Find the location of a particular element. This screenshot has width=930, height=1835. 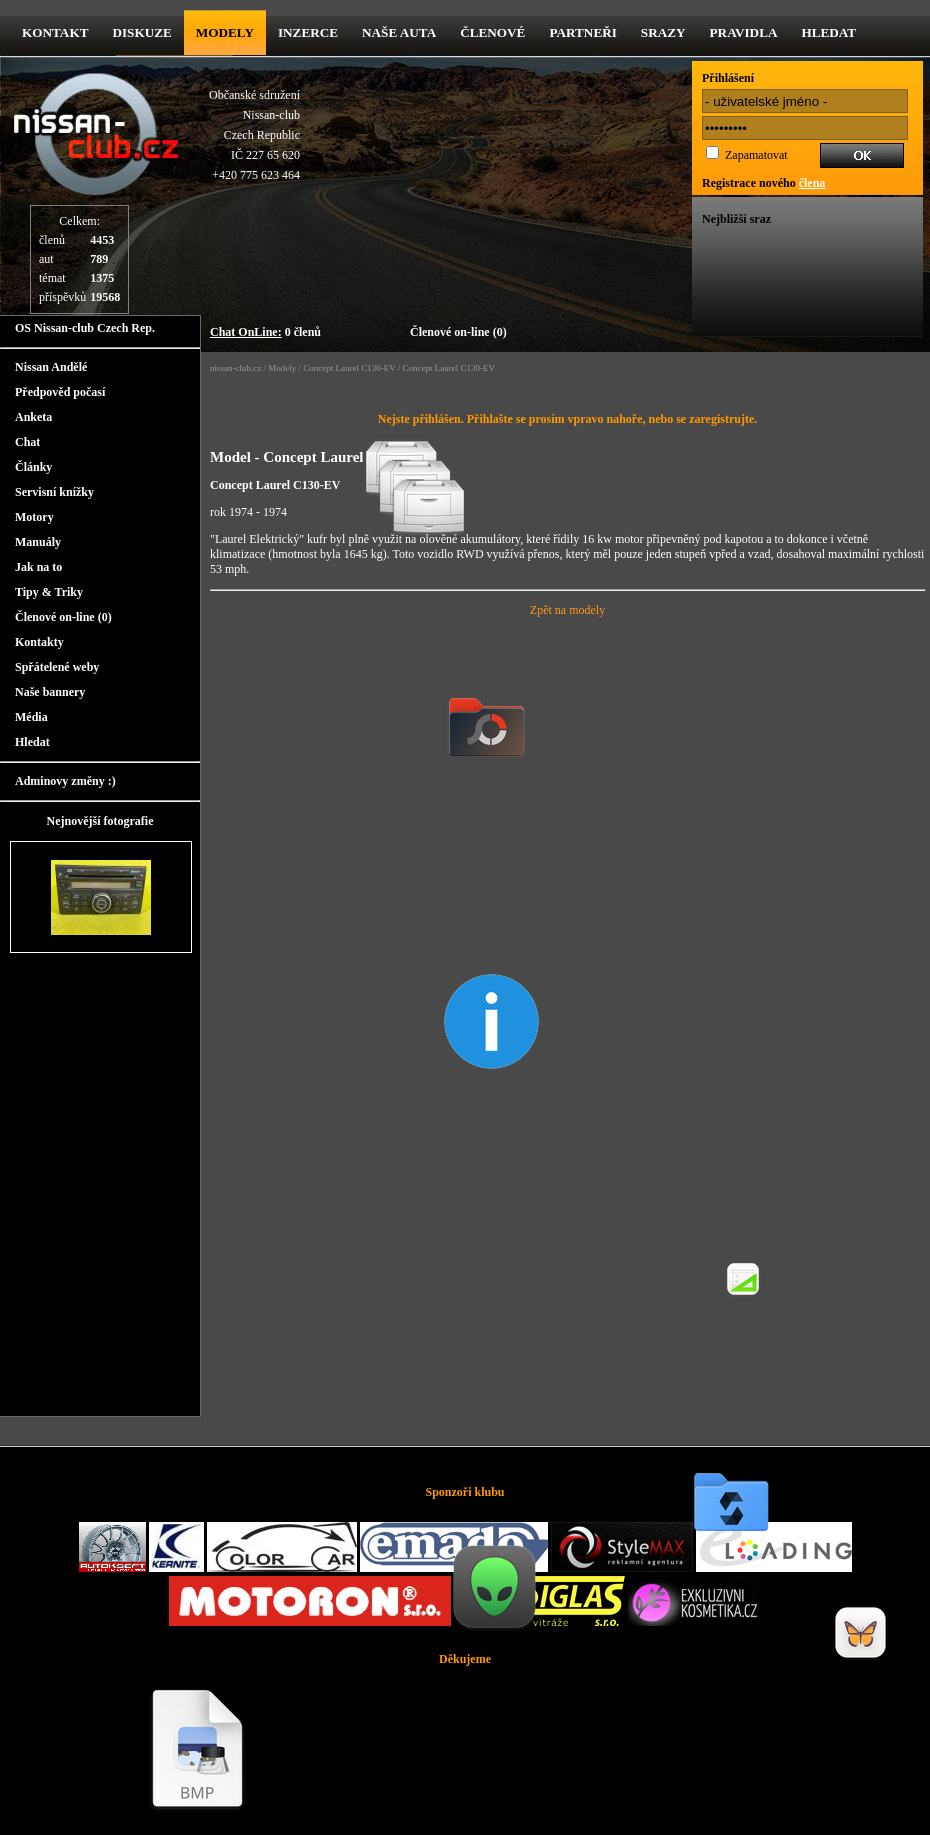

folder containing solidity smart contract files is located at coordinates (731, 1504).